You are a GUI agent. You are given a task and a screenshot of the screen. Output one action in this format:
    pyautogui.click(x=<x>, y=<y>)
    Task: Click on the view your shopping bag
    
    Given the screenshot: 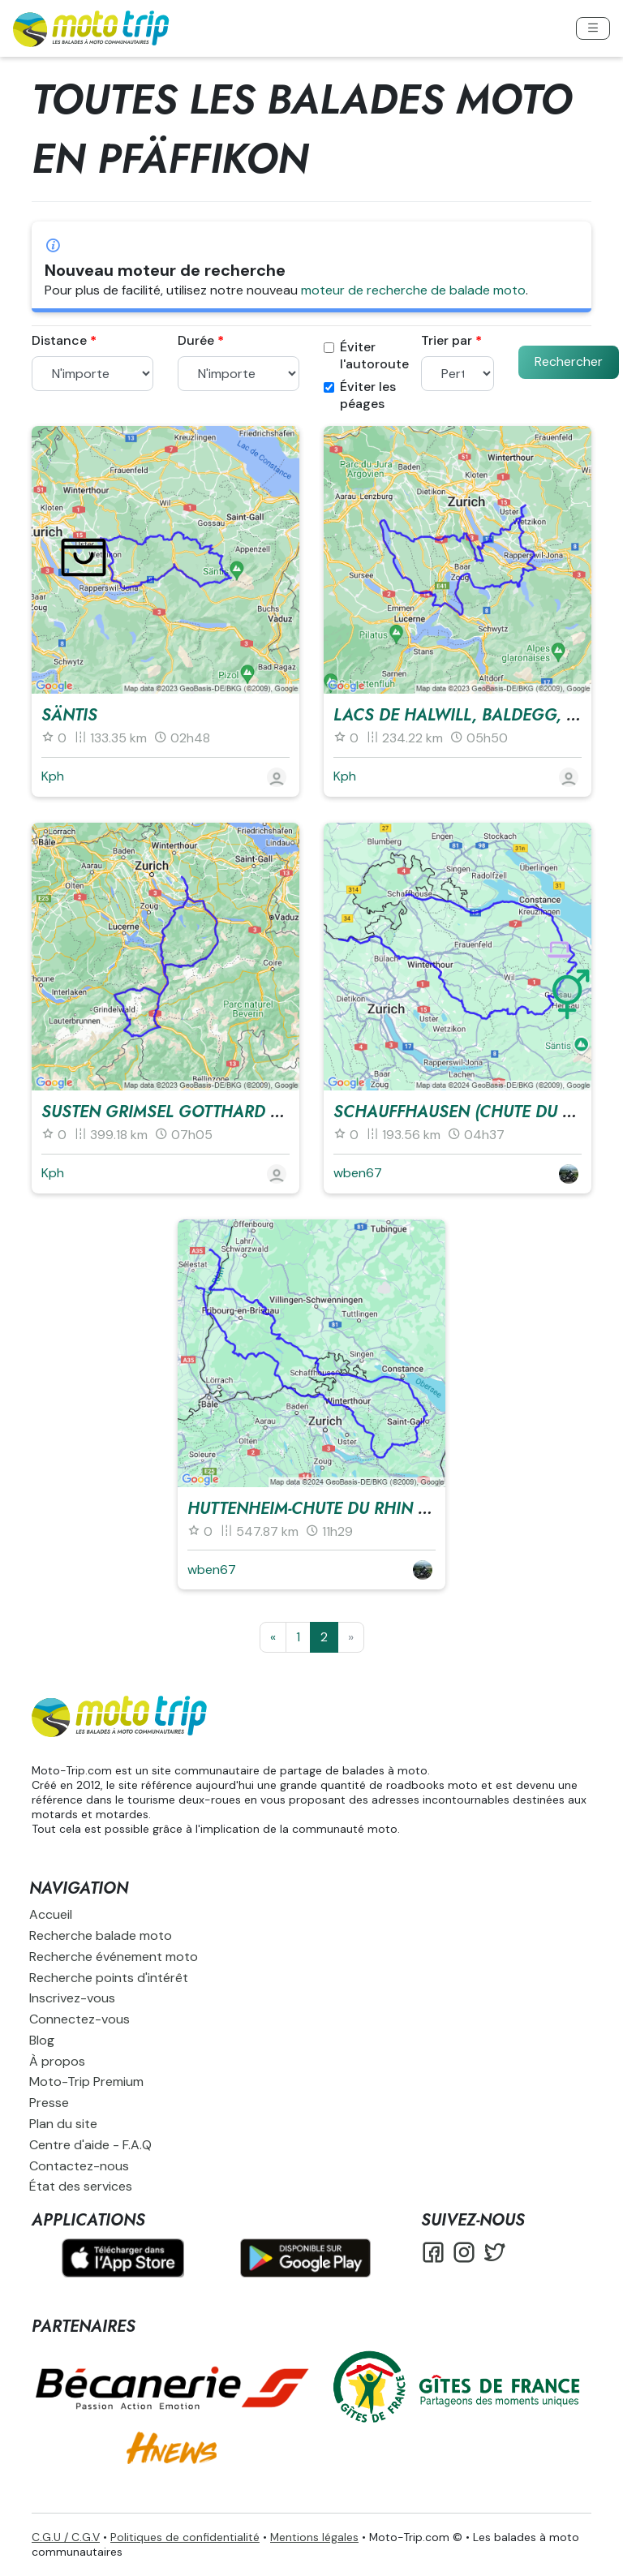 What is the action you would take?
    pyautogui.click(x=84, y=557)
    